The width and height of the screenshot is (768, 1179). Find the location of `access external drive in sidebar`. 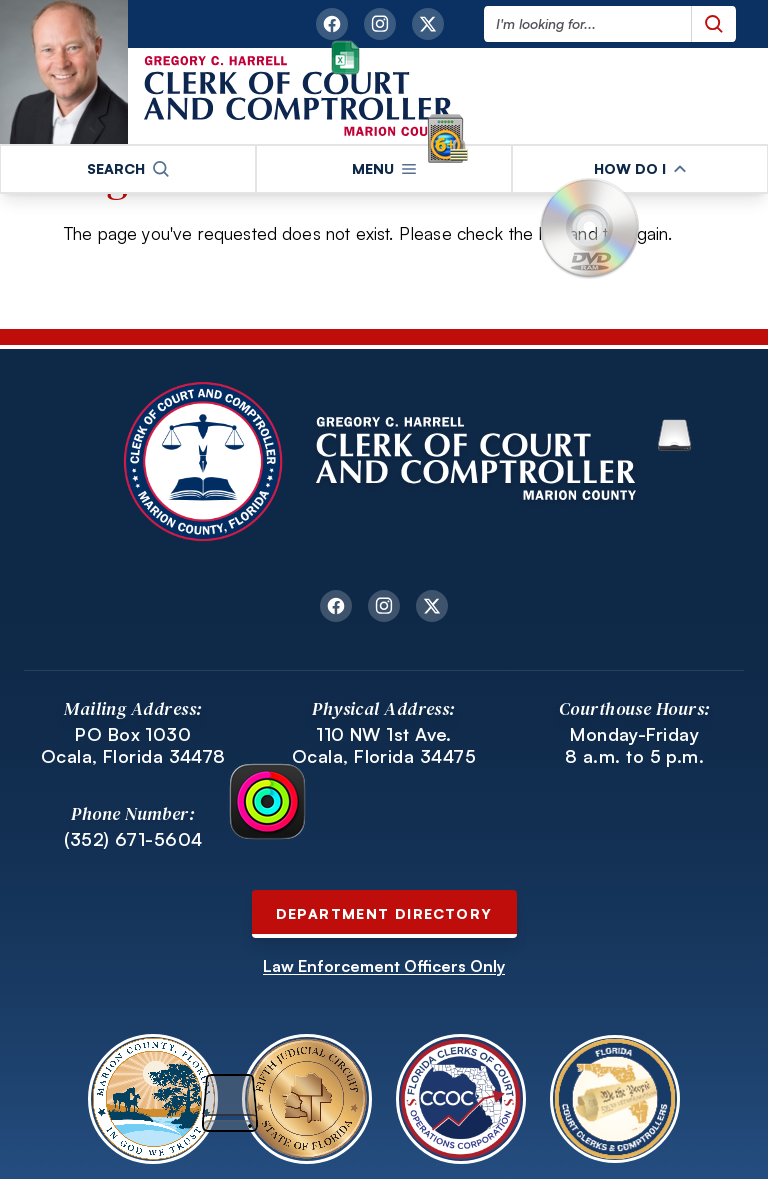

access external drive in sidebar is located at coordinates (230, 1103).